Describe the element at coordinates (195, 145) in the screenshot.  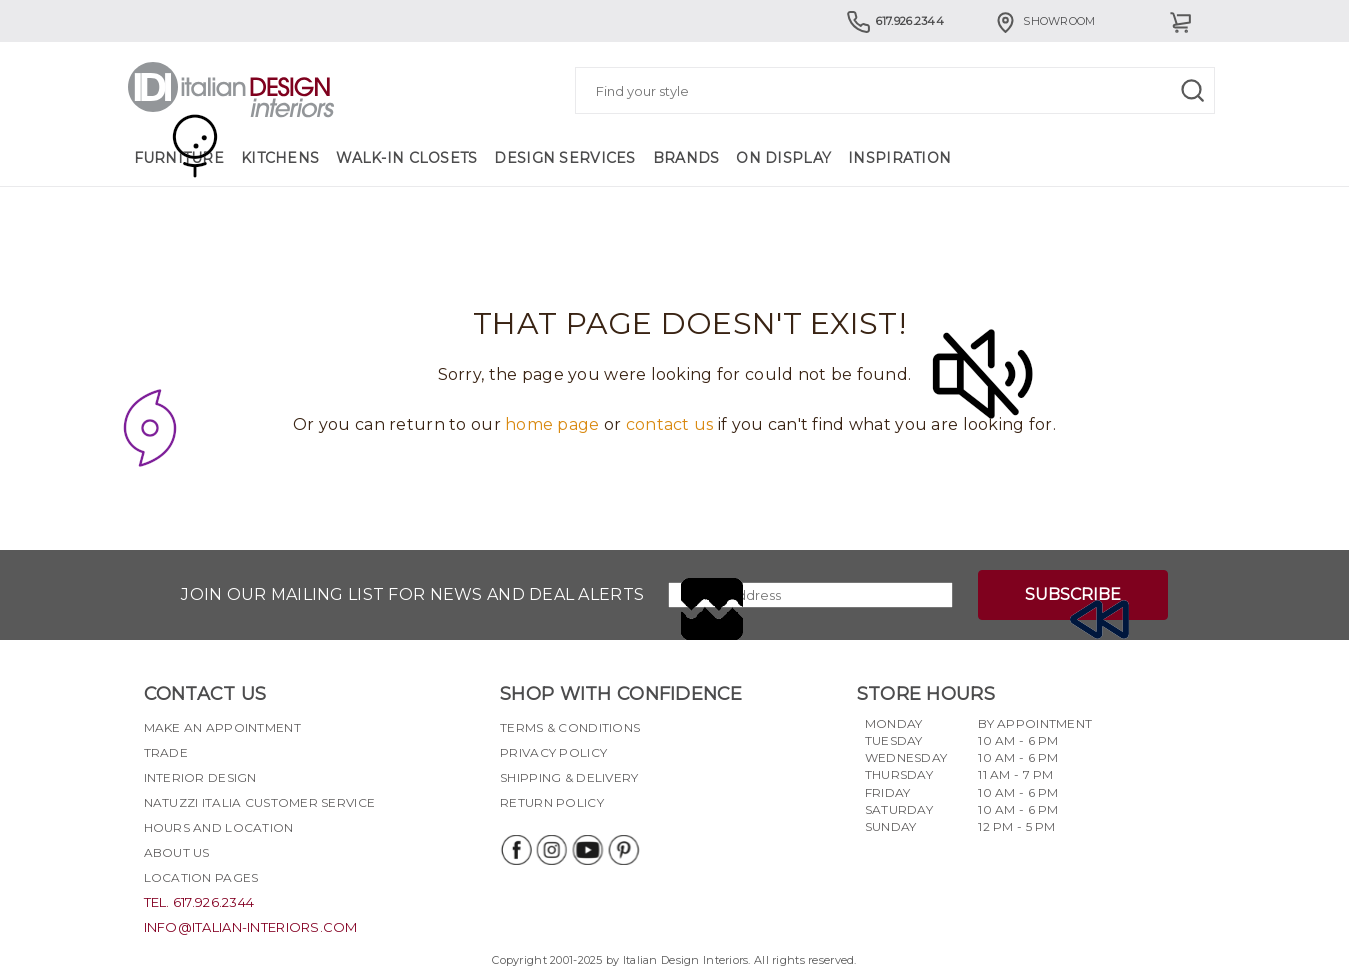
I see `access golf-related features or content` at that location.